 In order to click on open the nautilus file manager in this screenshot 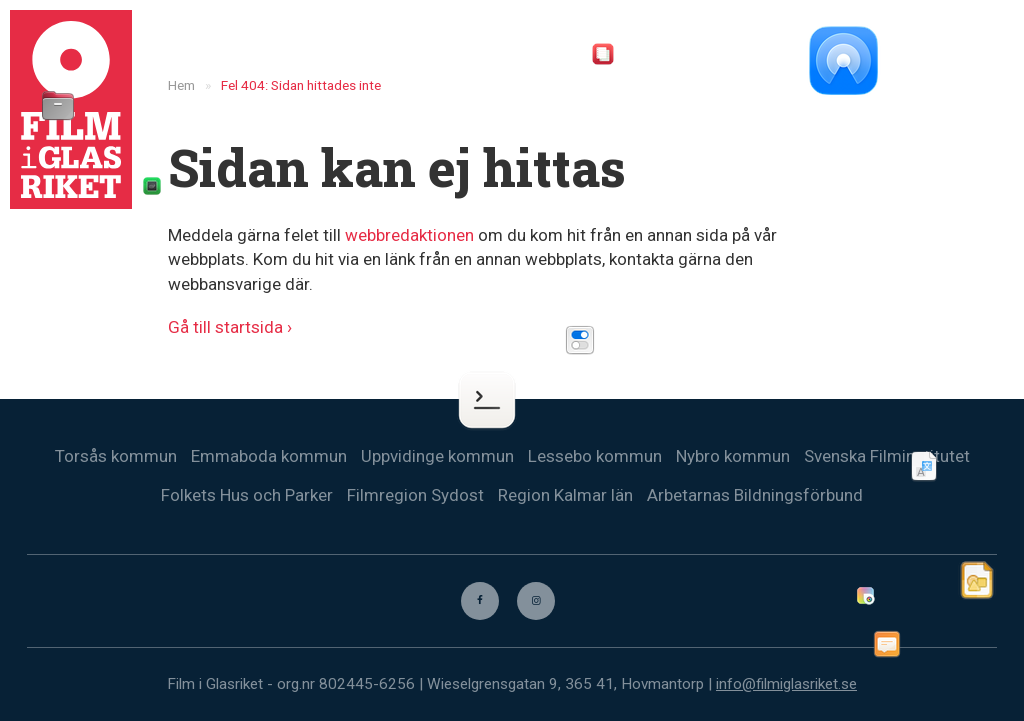, I will do `click(58, 105)`.